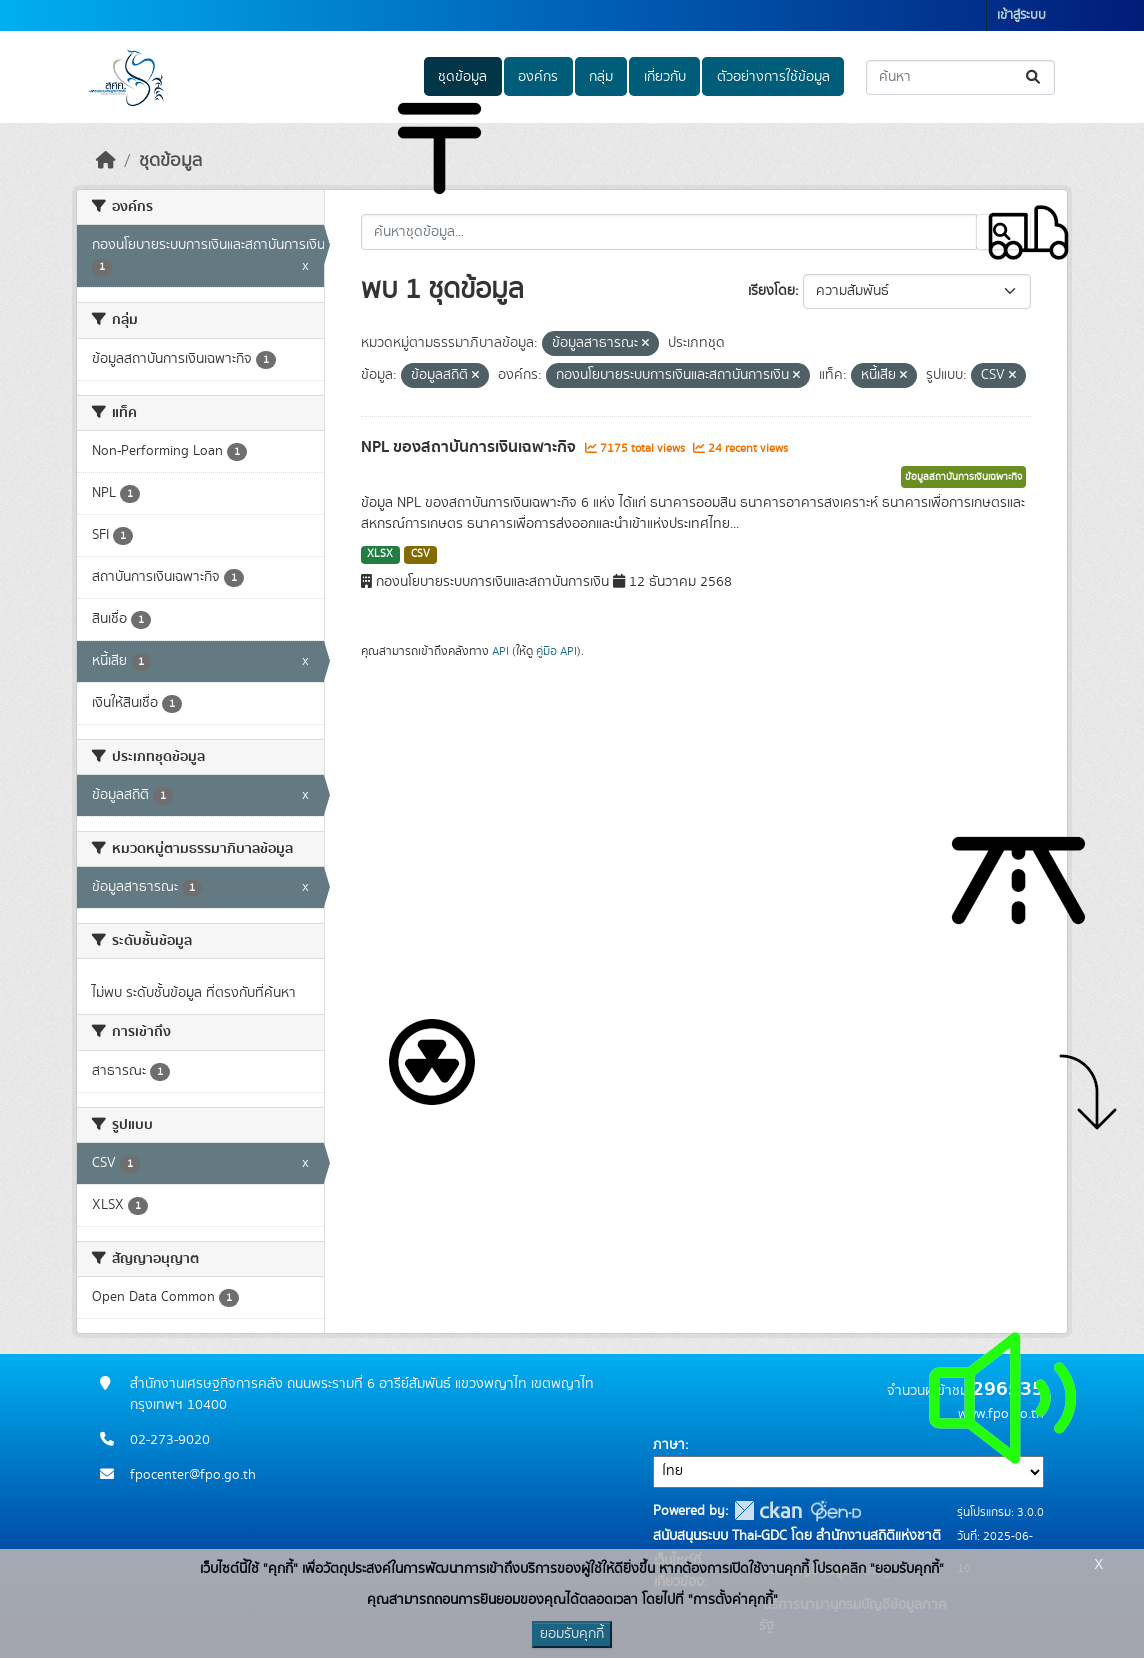  Describe the element at coordinates (1000, 1398) in the screenshot. I see `volume is set to high` at that location.